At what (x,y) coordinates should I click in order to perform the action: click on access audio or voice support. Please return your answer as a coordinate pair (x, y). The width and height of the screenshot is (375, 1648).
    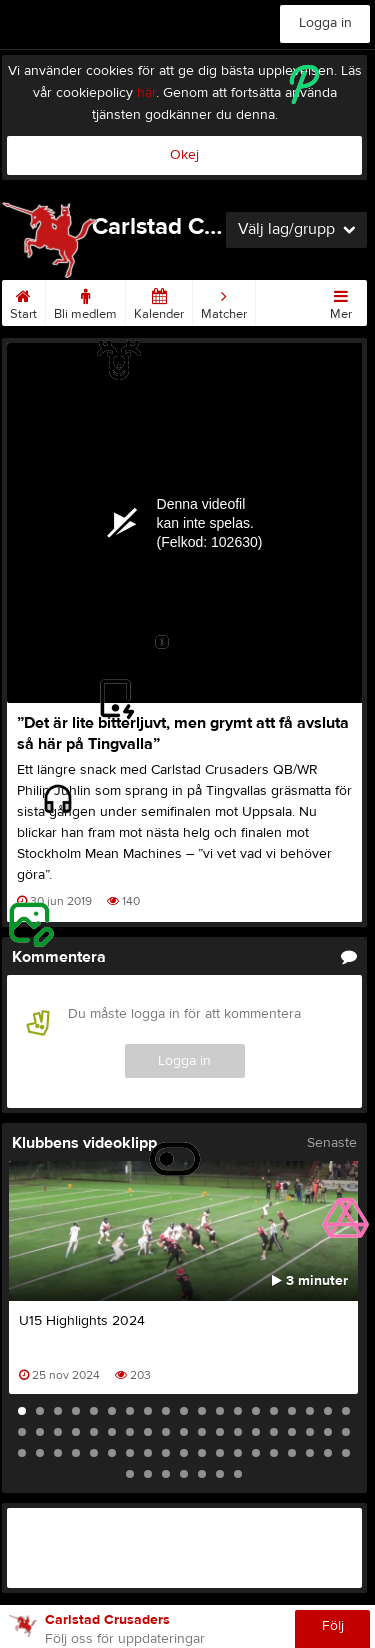
    Looking at the image, I should click on (58, 801).